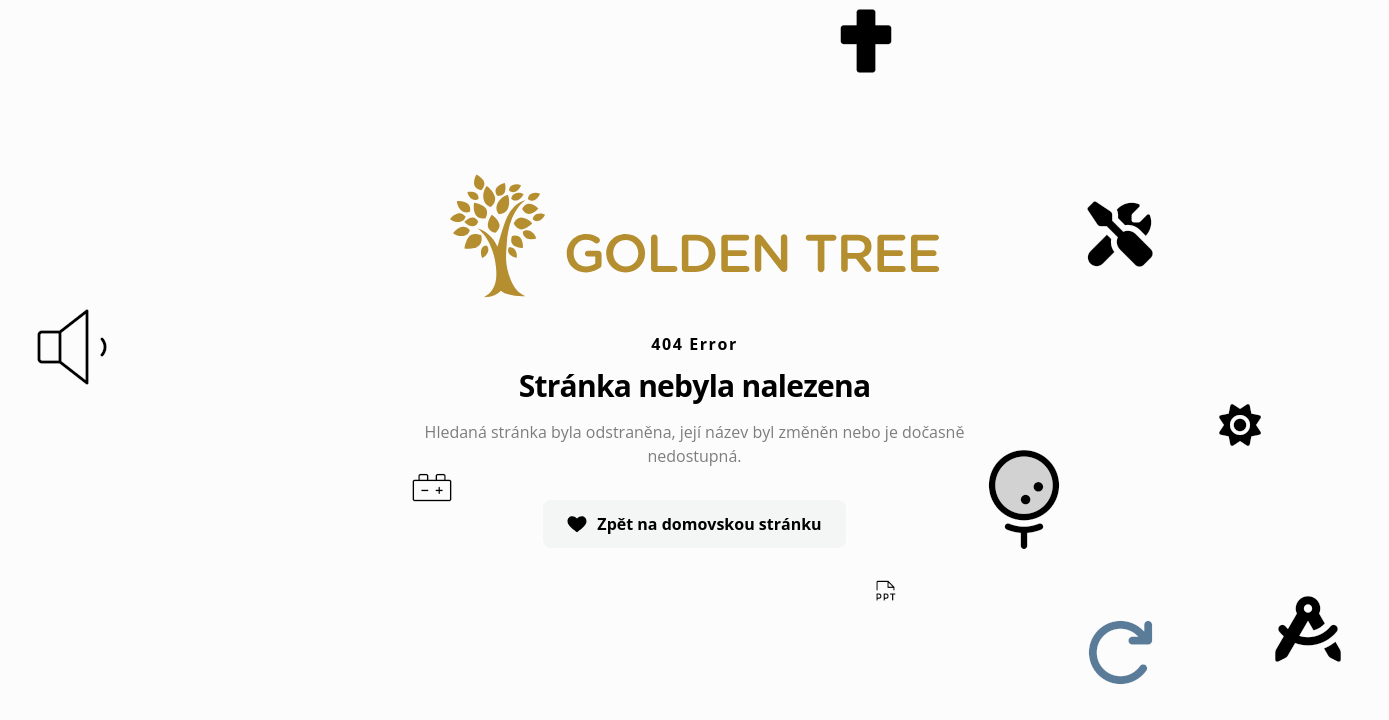  Describe the element at coordinates (432, 489) in the screenshot. I see `view car battery status` at that location.